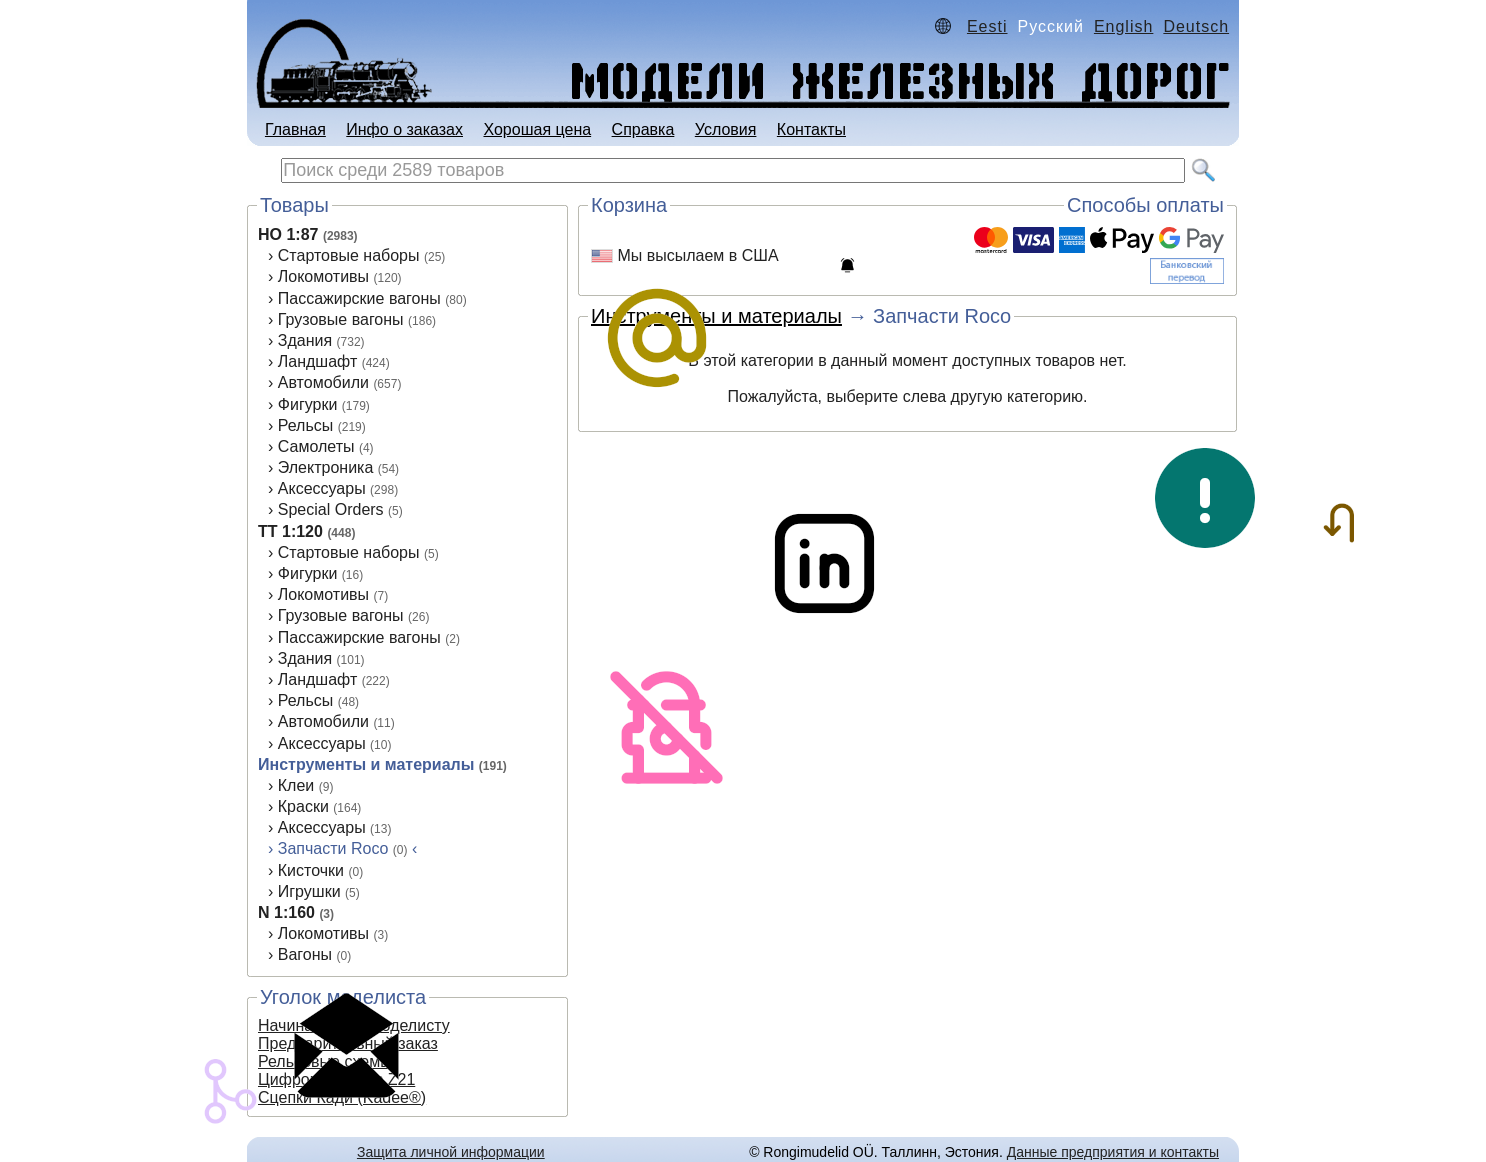  I want to click on indicates active notifications or alerts, so click(847, 265).